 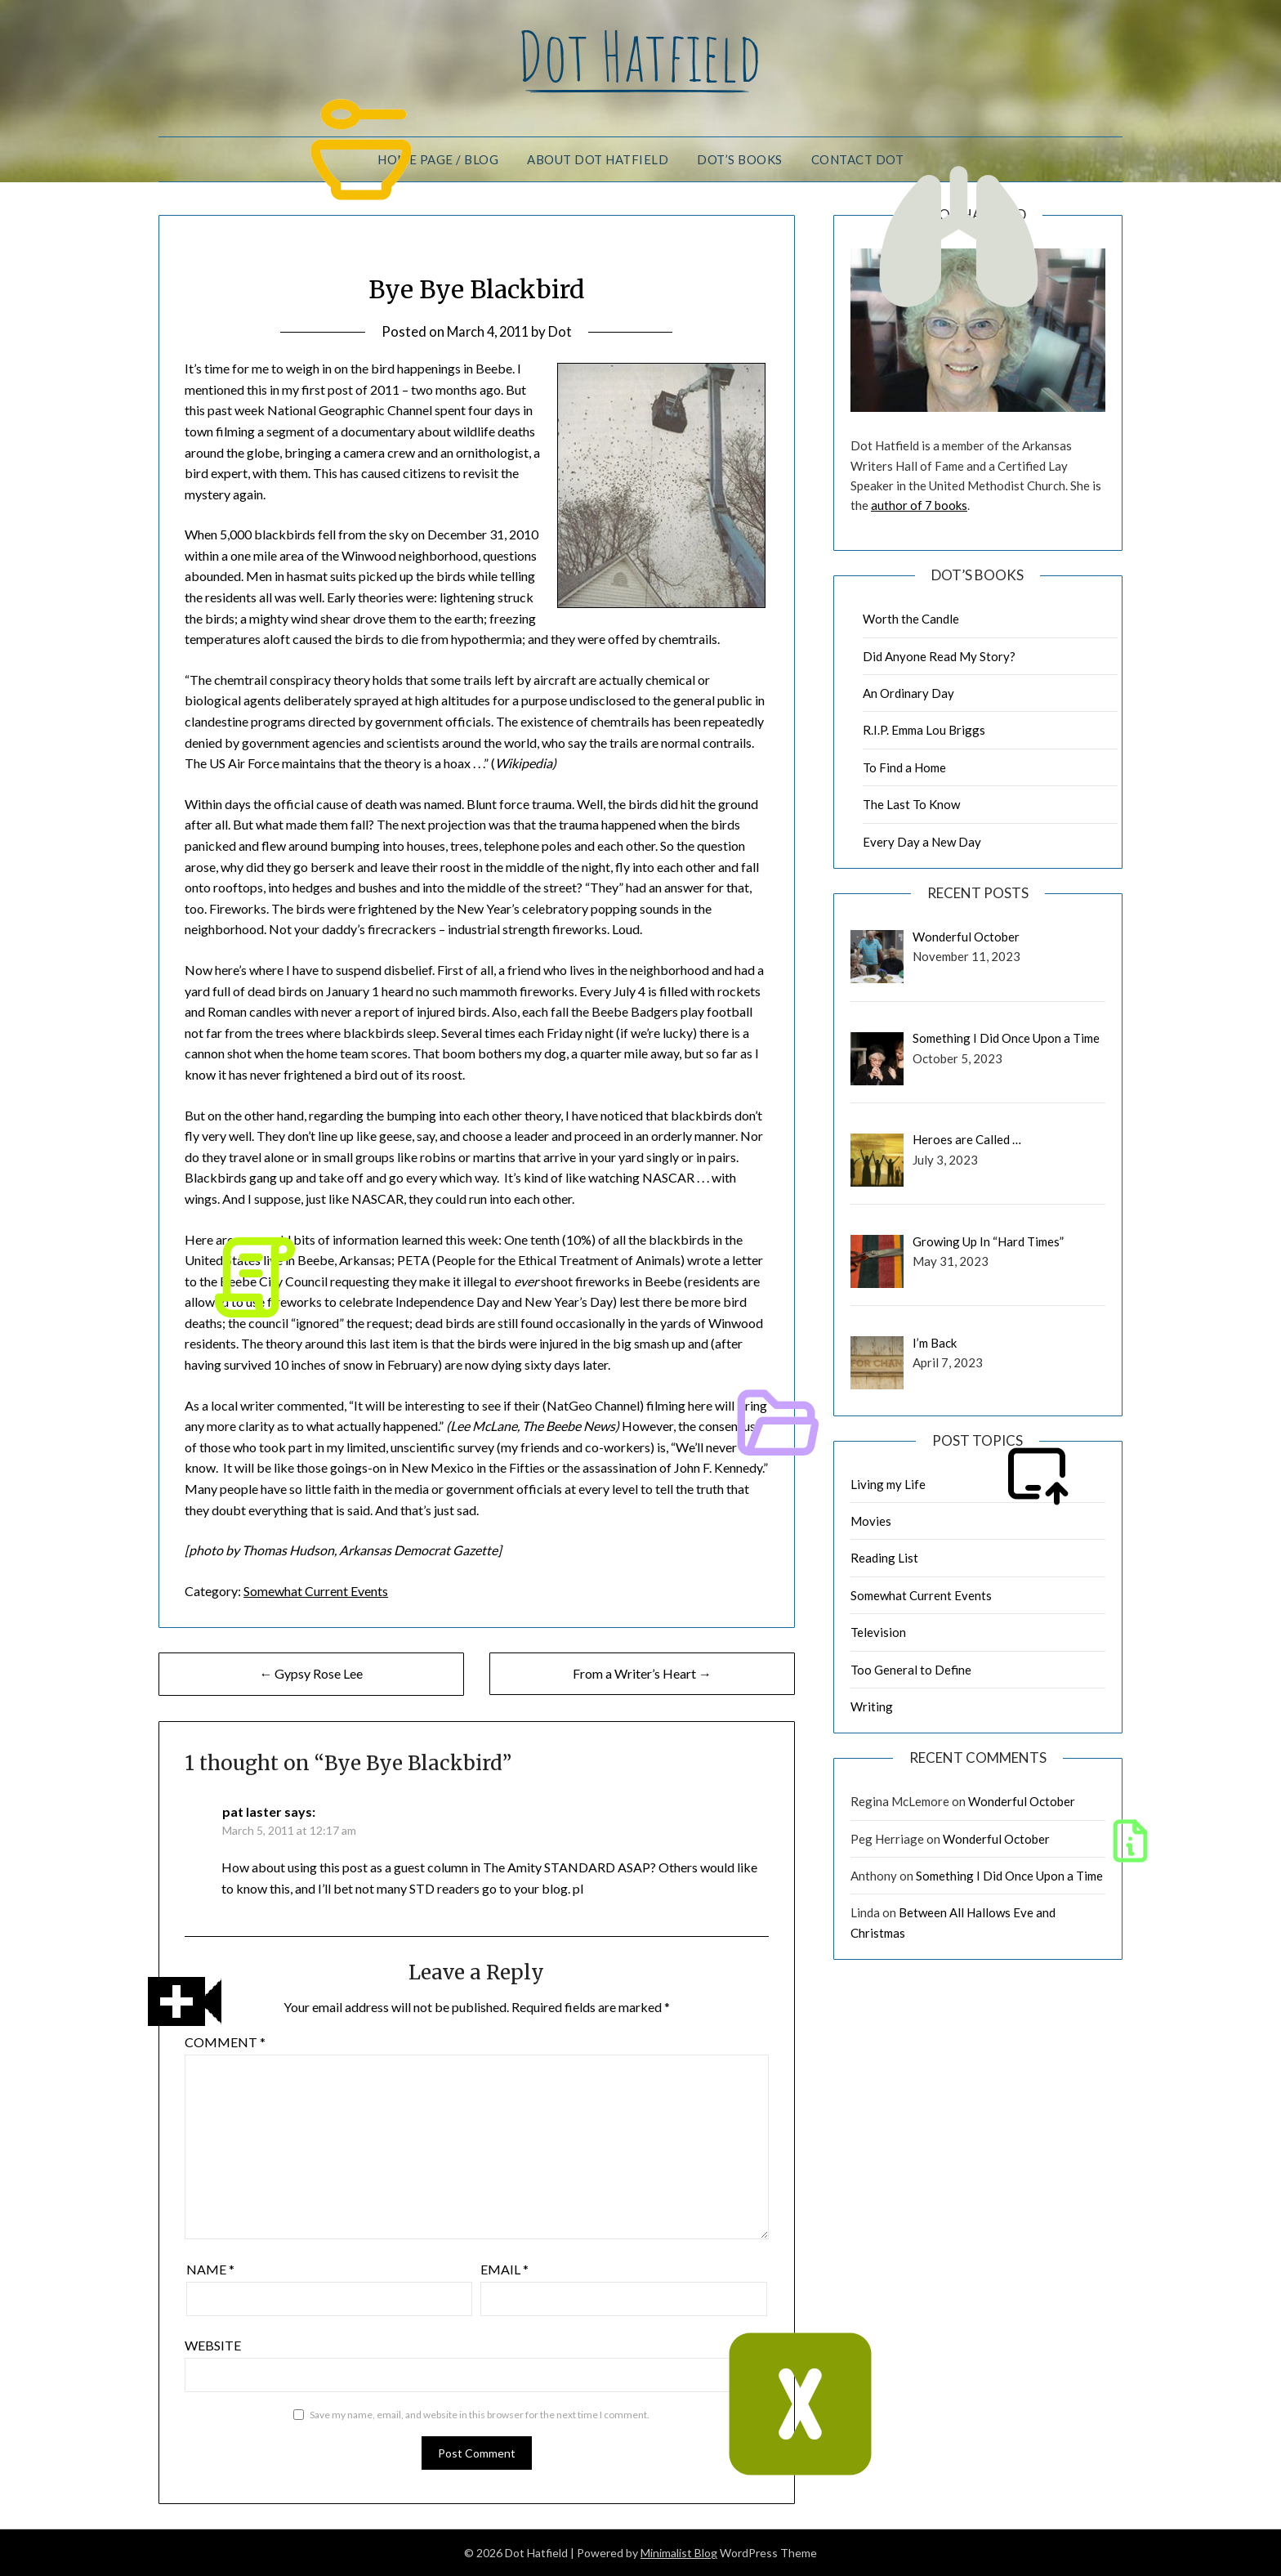 I want to click on start a new video call, so click(x=185, y=2001).